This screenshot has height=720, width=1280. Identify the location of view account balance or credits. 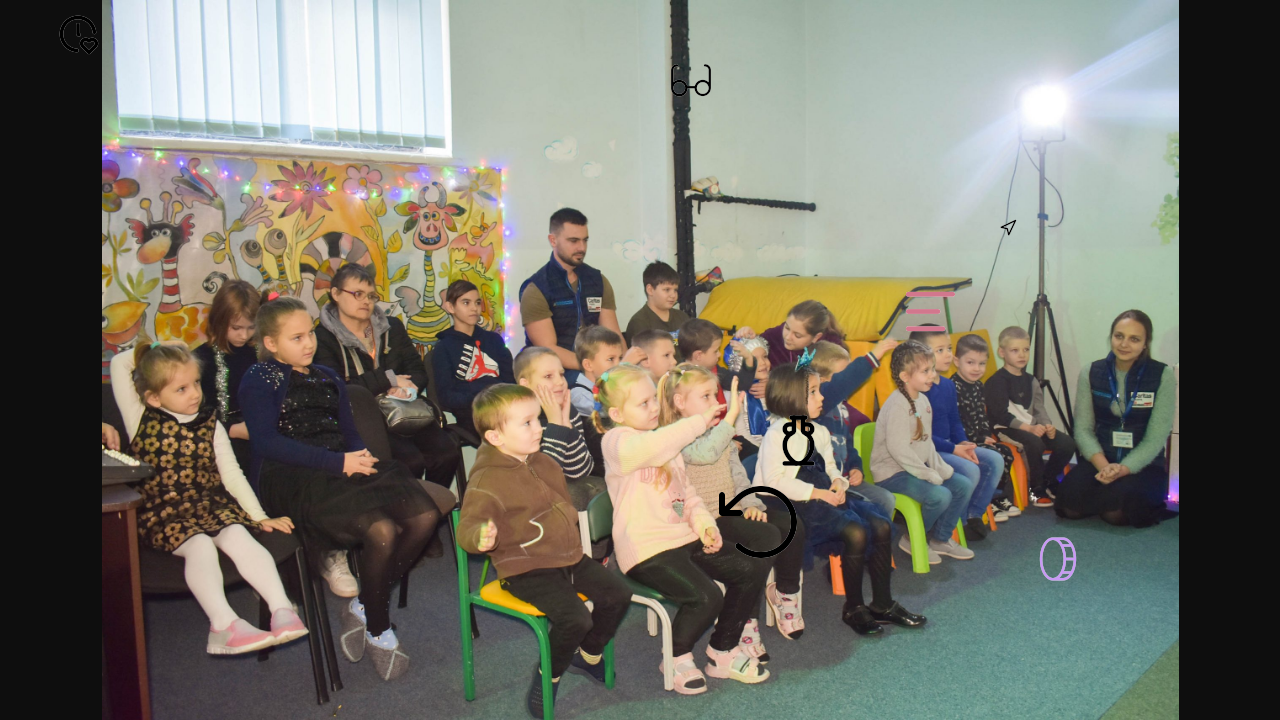
(1058, 559).